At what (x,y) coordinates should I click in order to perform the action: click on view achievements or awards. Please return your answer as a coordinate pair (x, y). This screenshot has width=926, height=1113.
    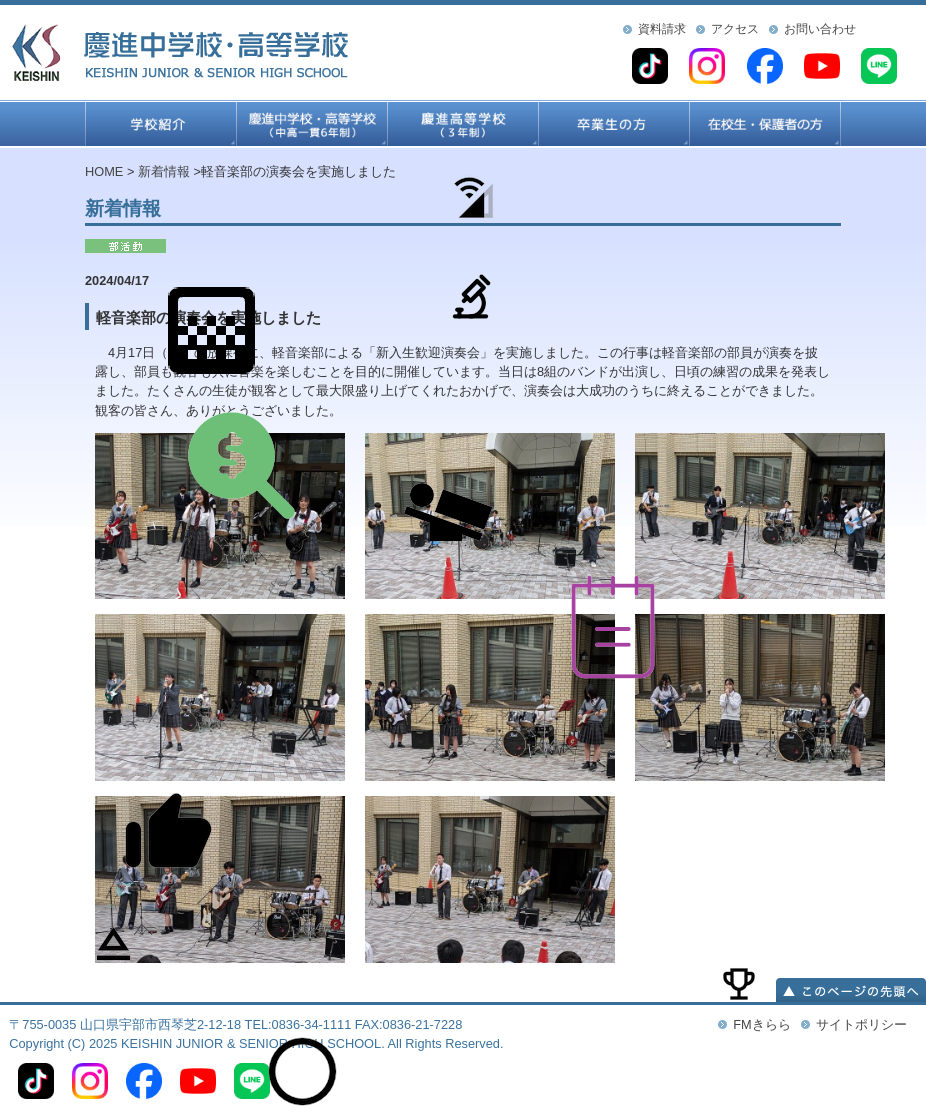
    Looking at the image, I should click on (739, 984).